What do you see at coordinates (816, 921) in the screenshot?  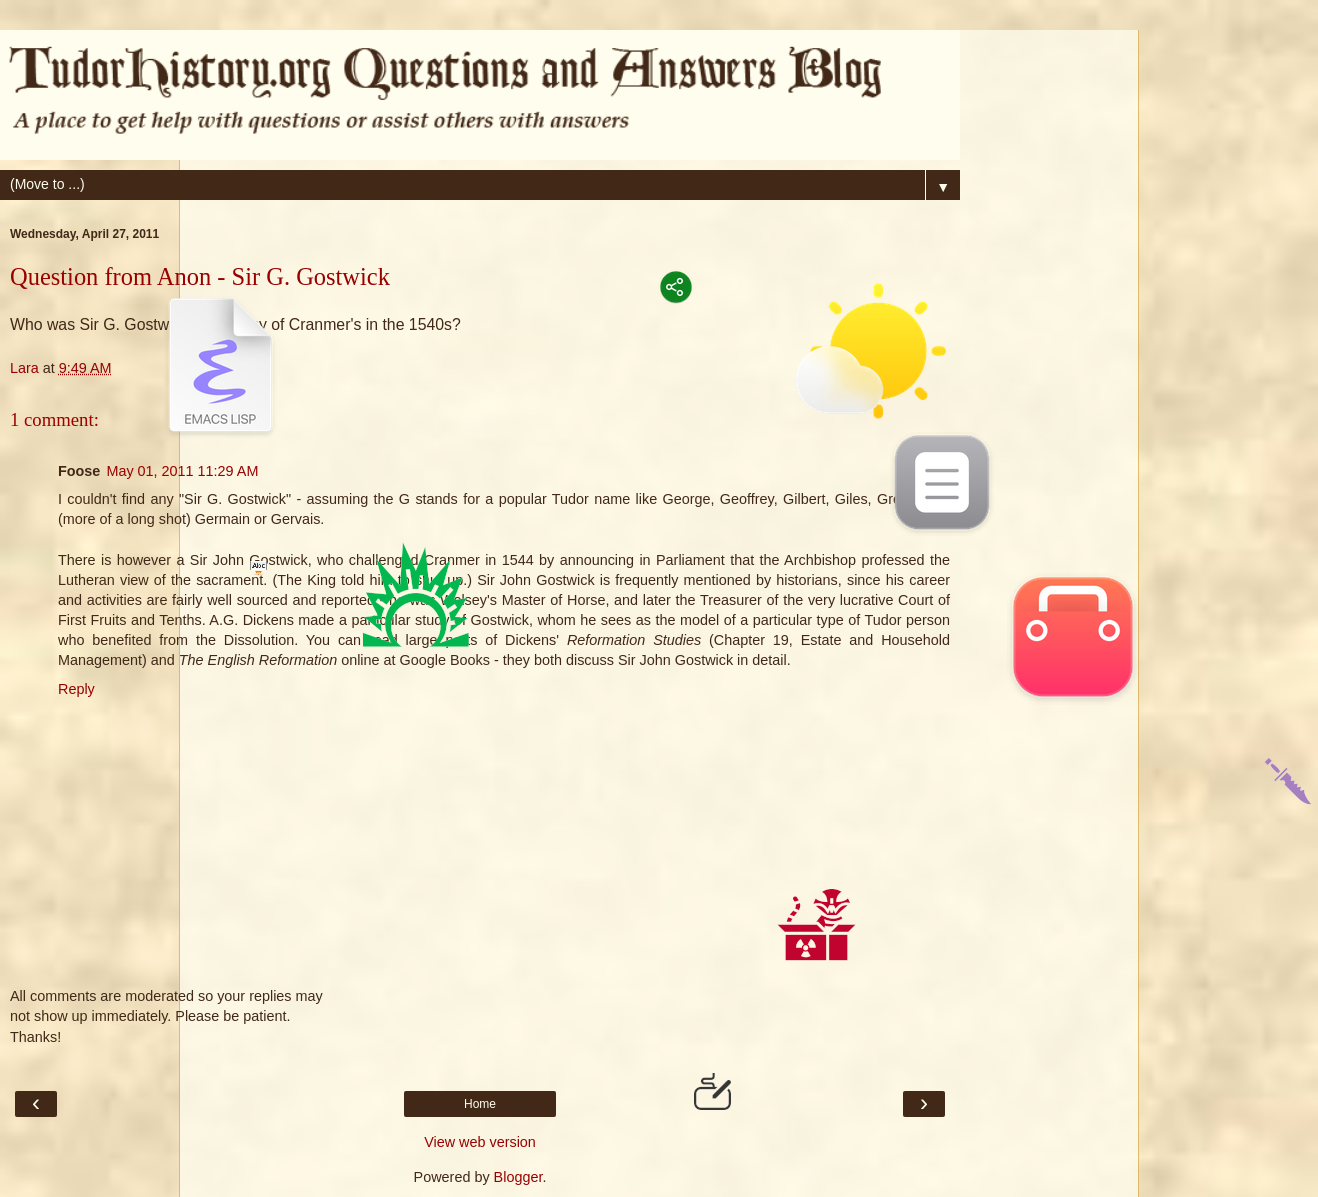 I see `indicates a failed or negative quantum experiment outcome` at bounding box center [816, 921].